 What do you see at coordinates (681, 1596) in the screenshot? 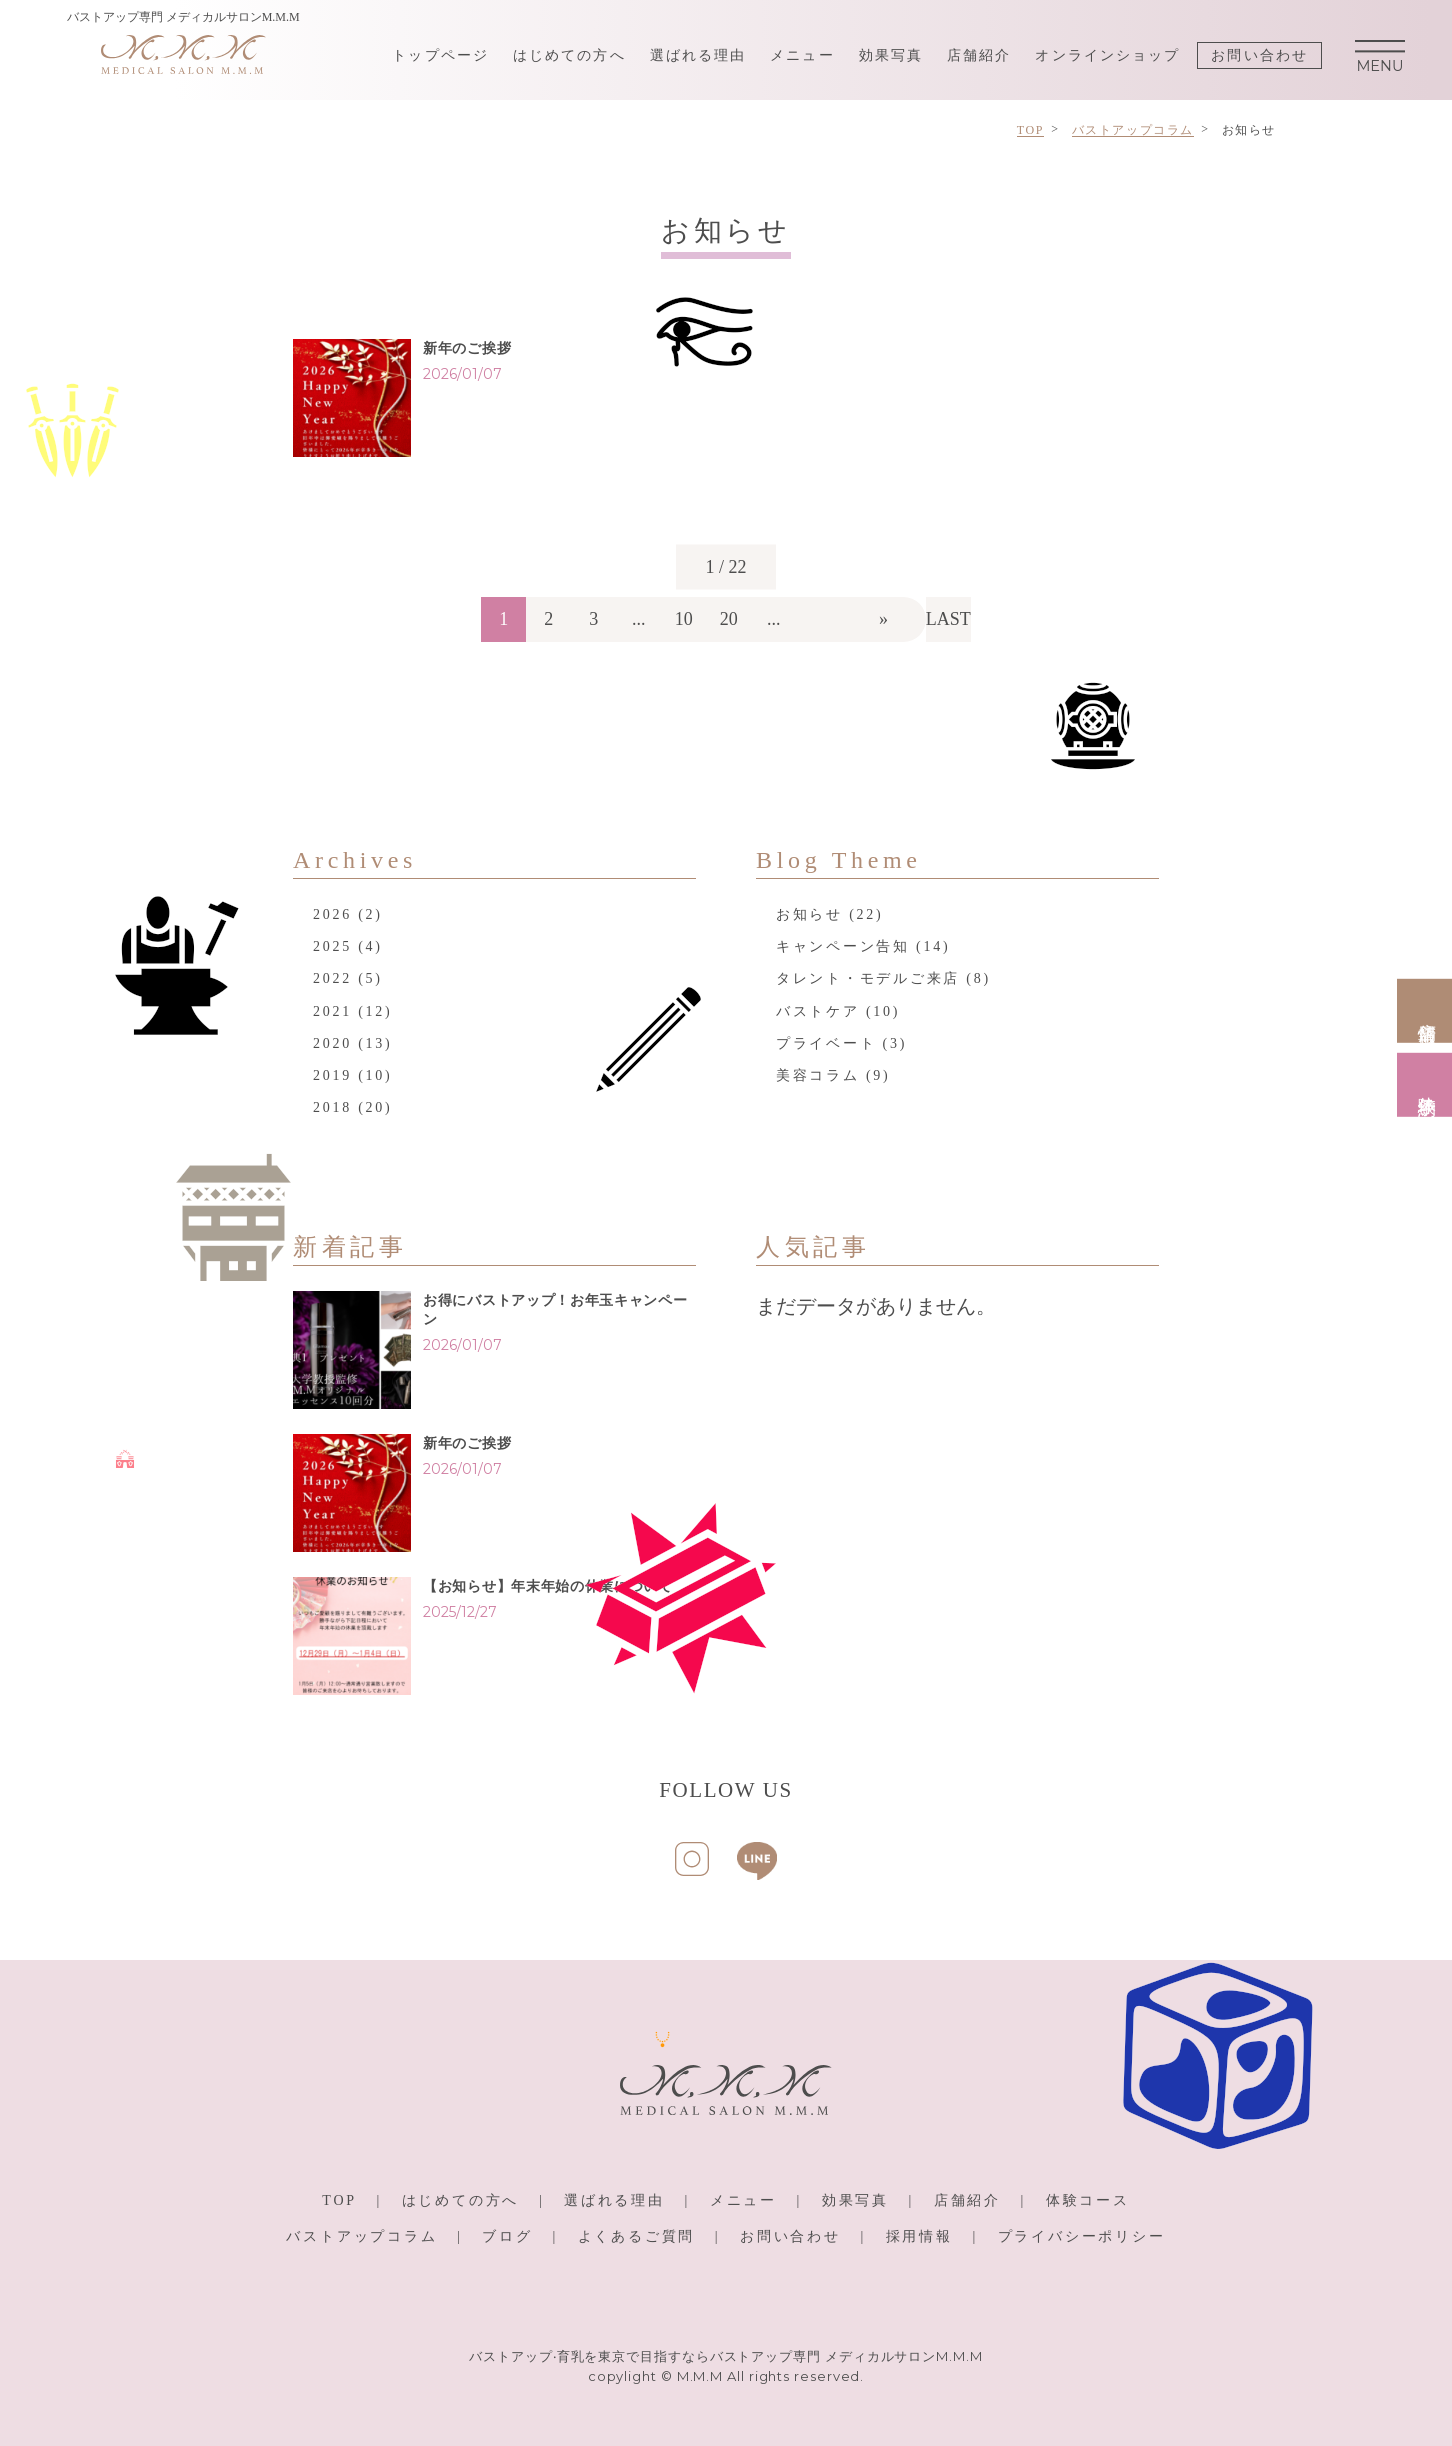
I see `view in-game currency or gold balance` at bounding box center [681, 1596].